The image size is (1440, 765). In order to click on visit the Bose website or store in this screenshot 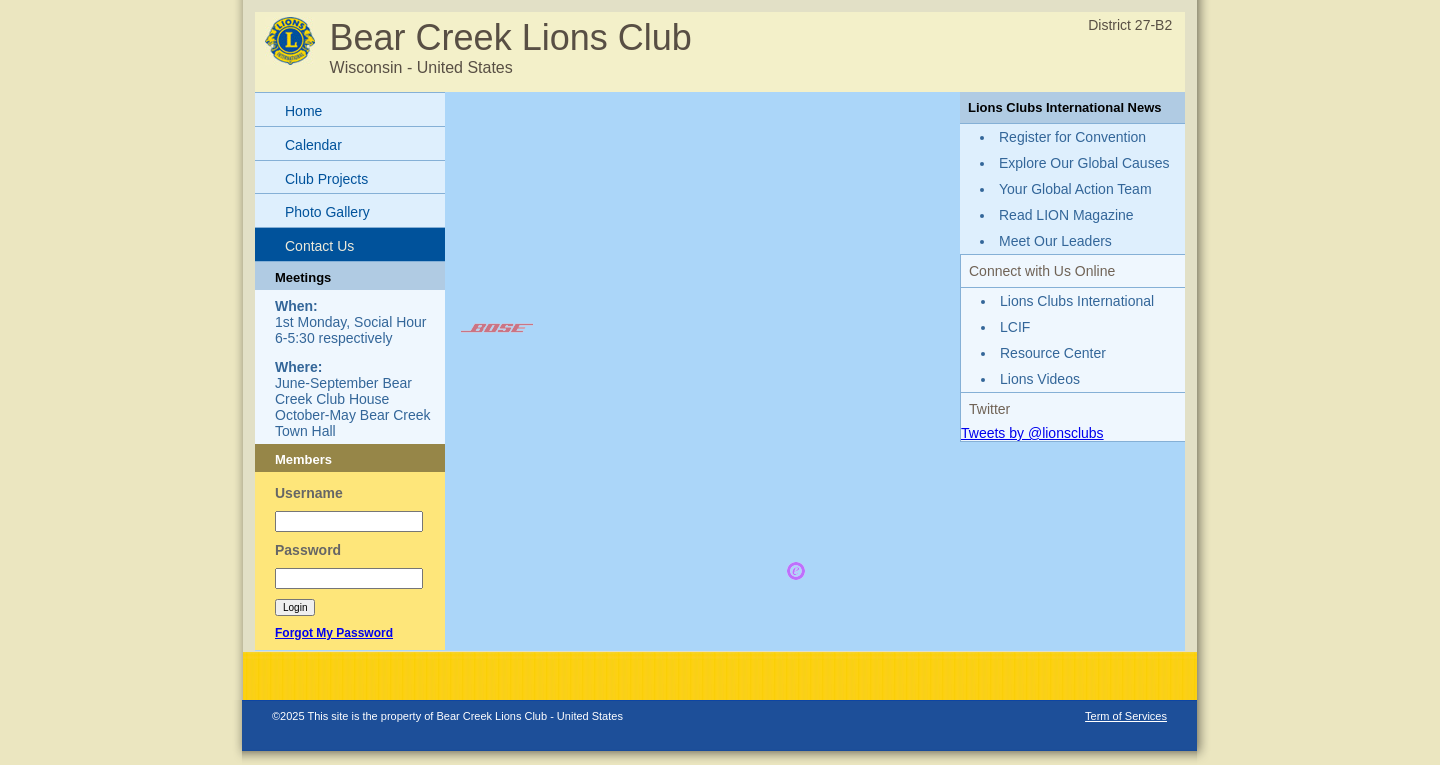, I will do `click(497, 328)`.